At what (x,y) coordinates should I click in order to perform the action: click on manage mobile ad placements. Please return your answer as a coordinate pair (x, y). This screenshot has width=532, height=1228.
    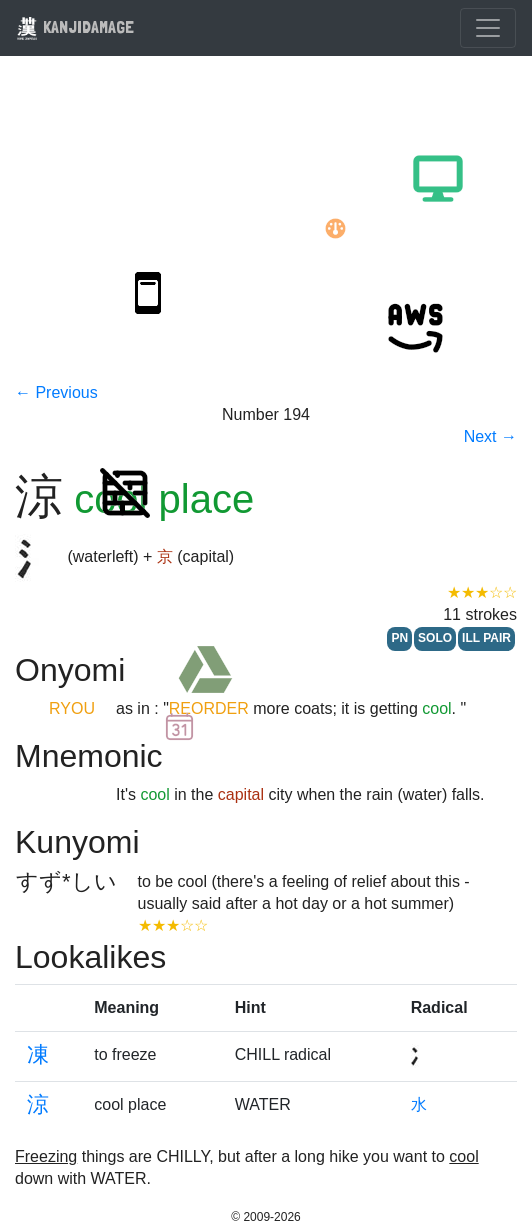
    Looking at the image, I should click on (148, 293).